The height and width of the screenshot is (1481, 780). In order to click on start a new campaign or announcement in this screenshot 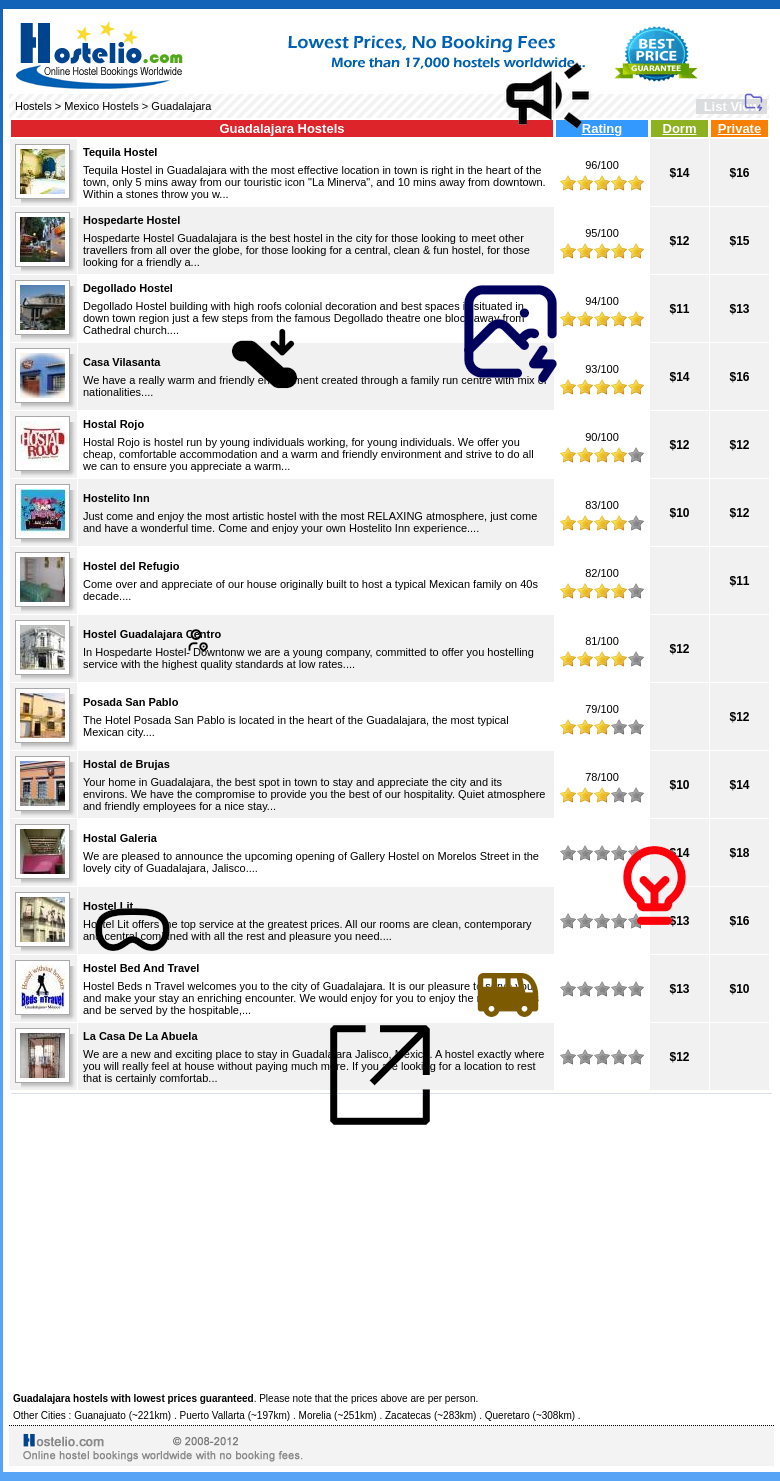, I will do `click(547, 95)`.